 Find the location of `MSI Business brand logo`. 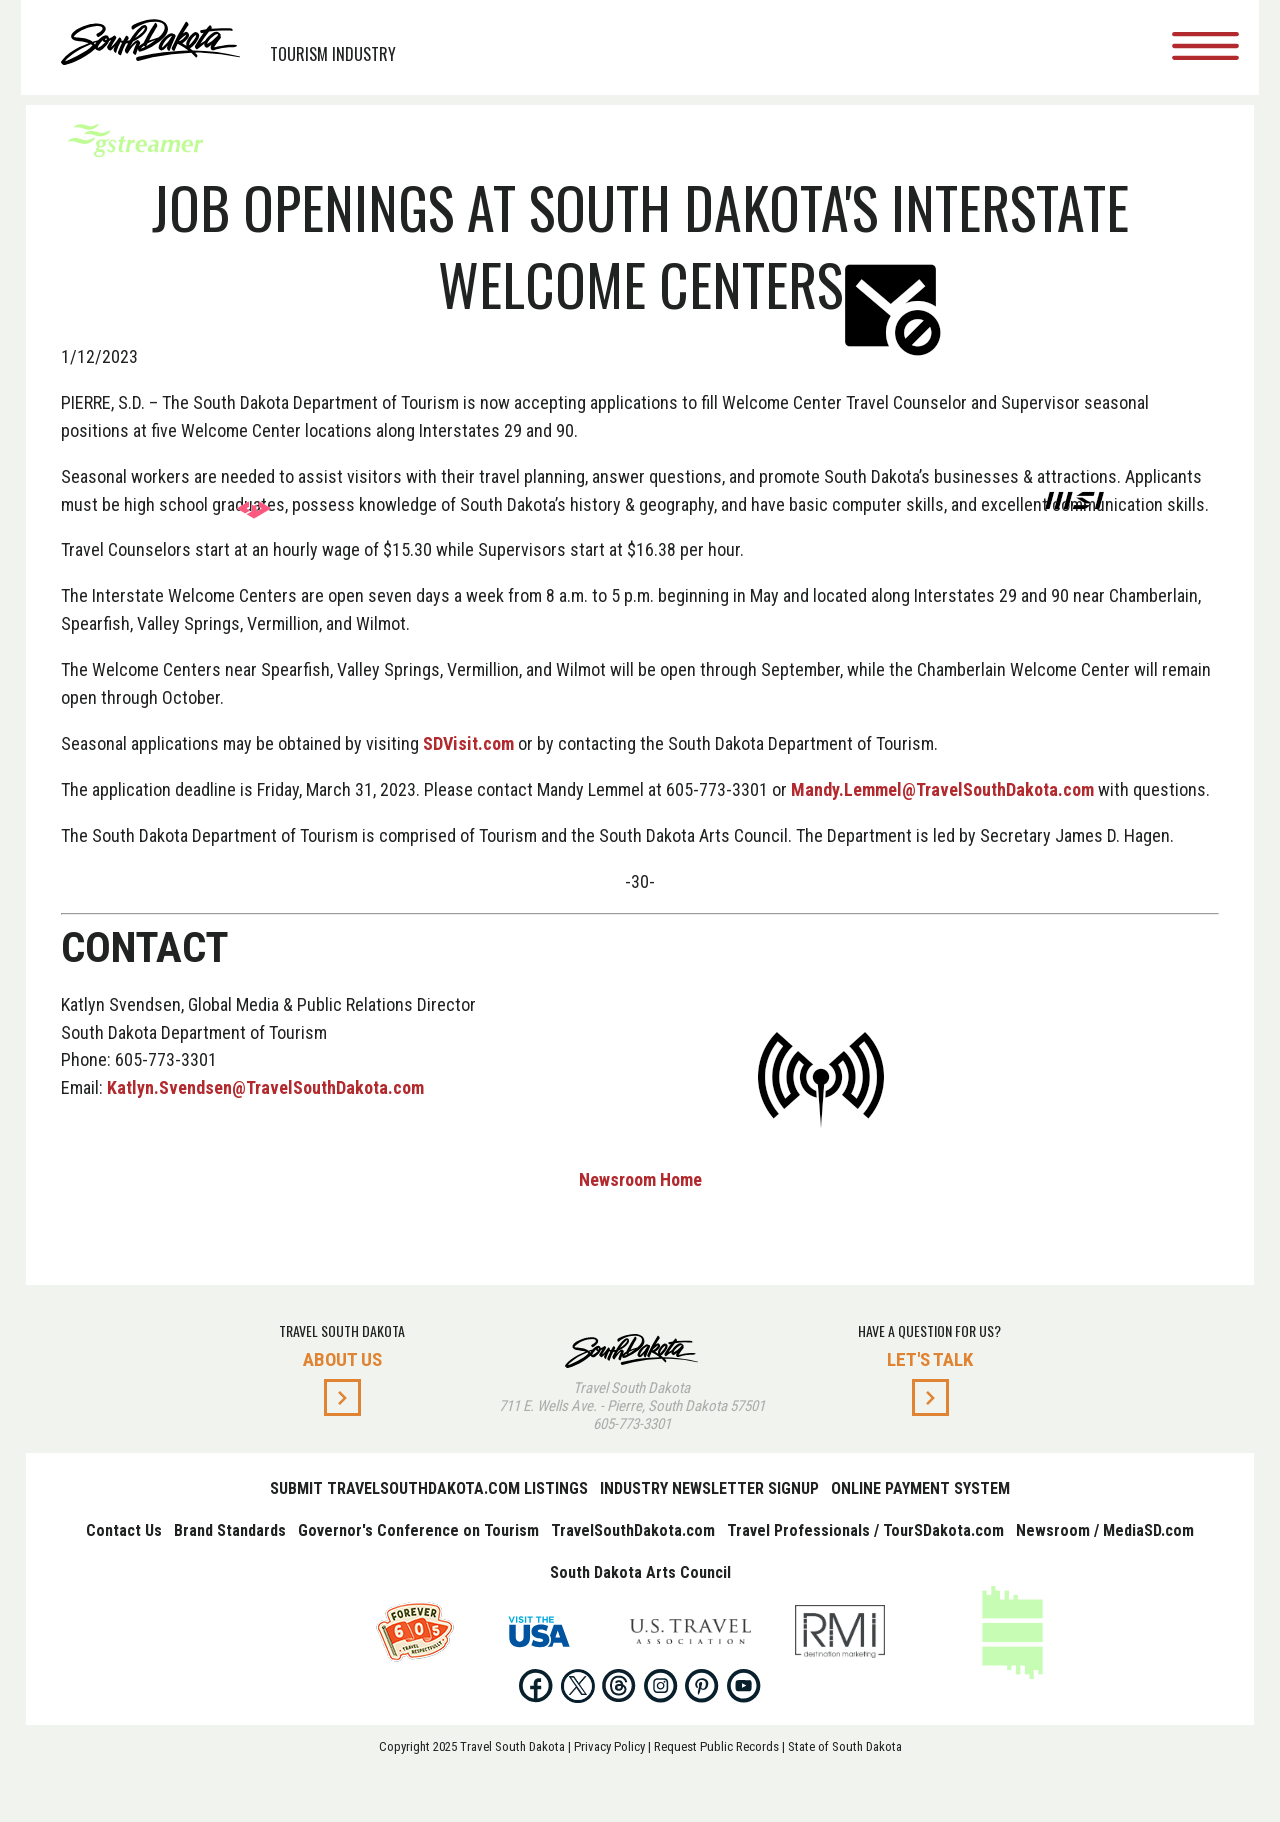

MSI Business brand logo is located at coordinates (1074, 500).